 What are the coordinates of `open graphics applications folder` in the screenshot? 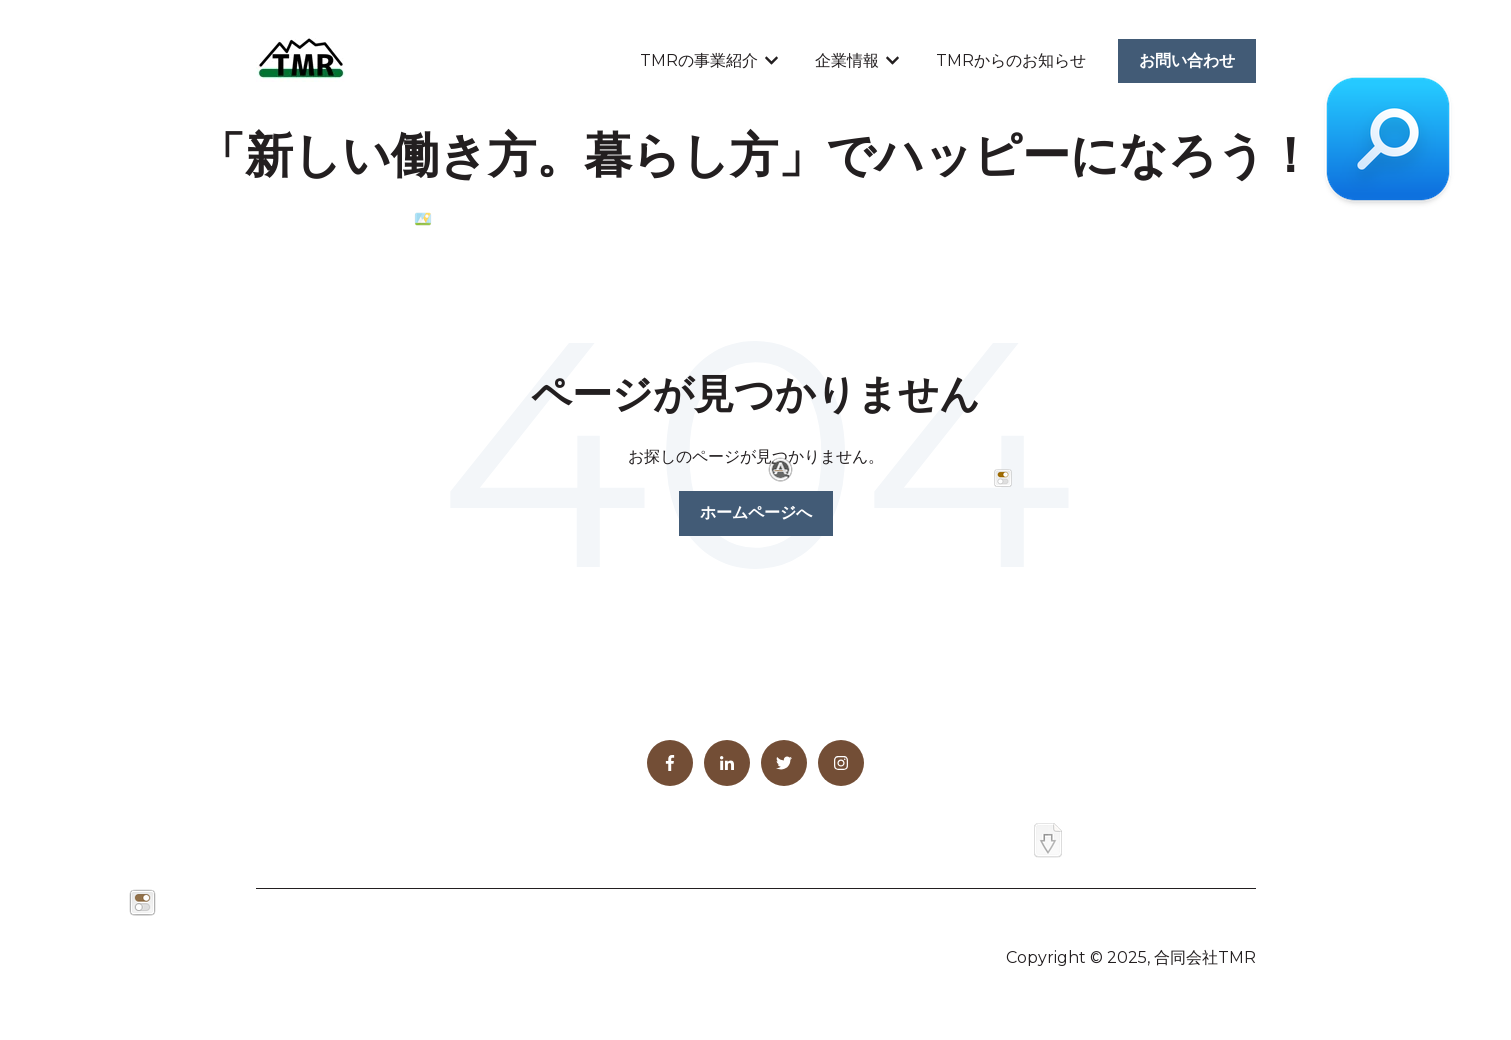 It's located at (423, 219).